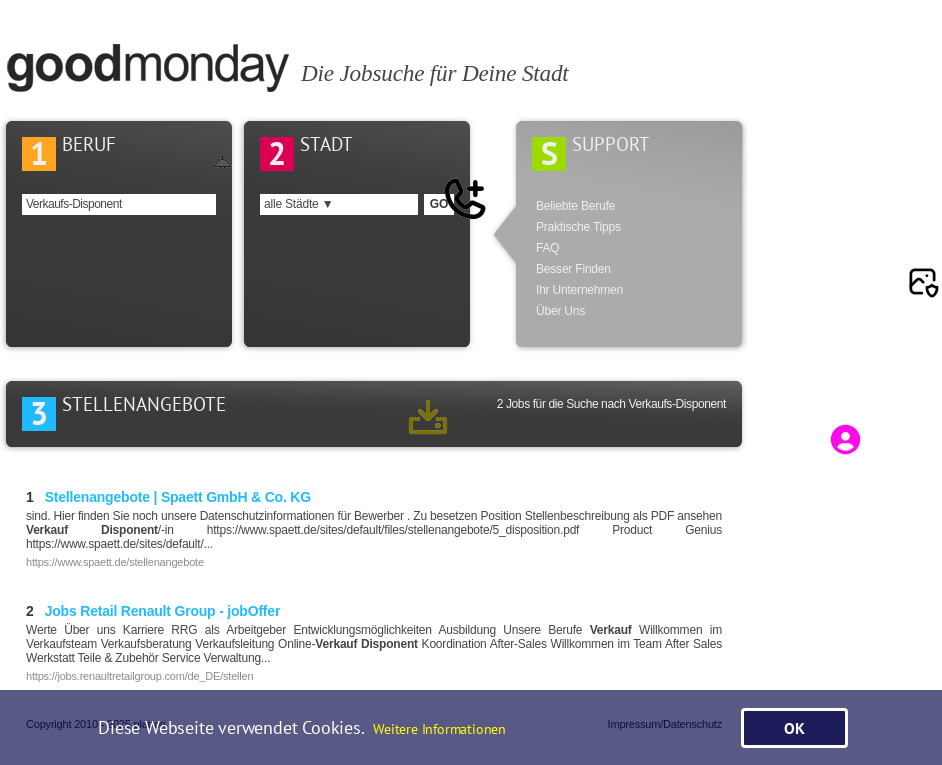 Image resolution: width=942 pixels, height=765 pixels. I want to click on view your profile, so click(845, 439).